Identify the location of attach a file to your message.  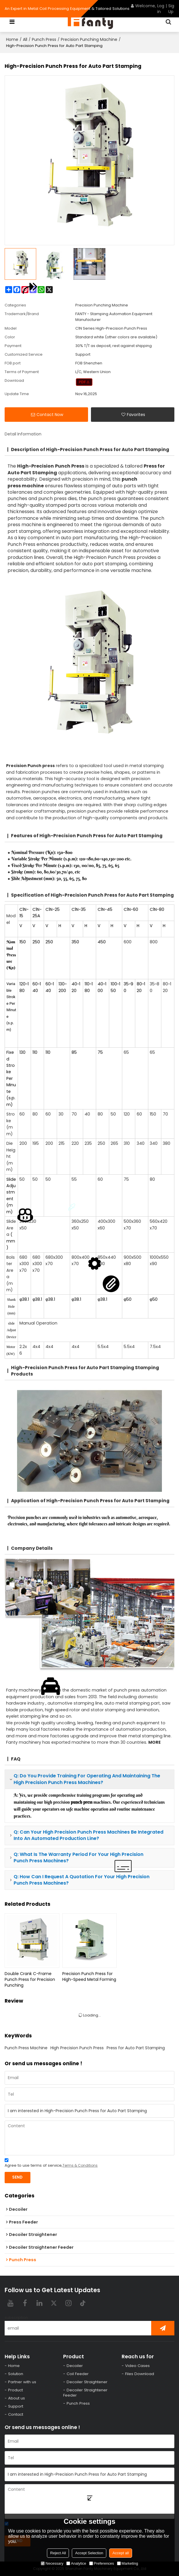
(111, 1284).